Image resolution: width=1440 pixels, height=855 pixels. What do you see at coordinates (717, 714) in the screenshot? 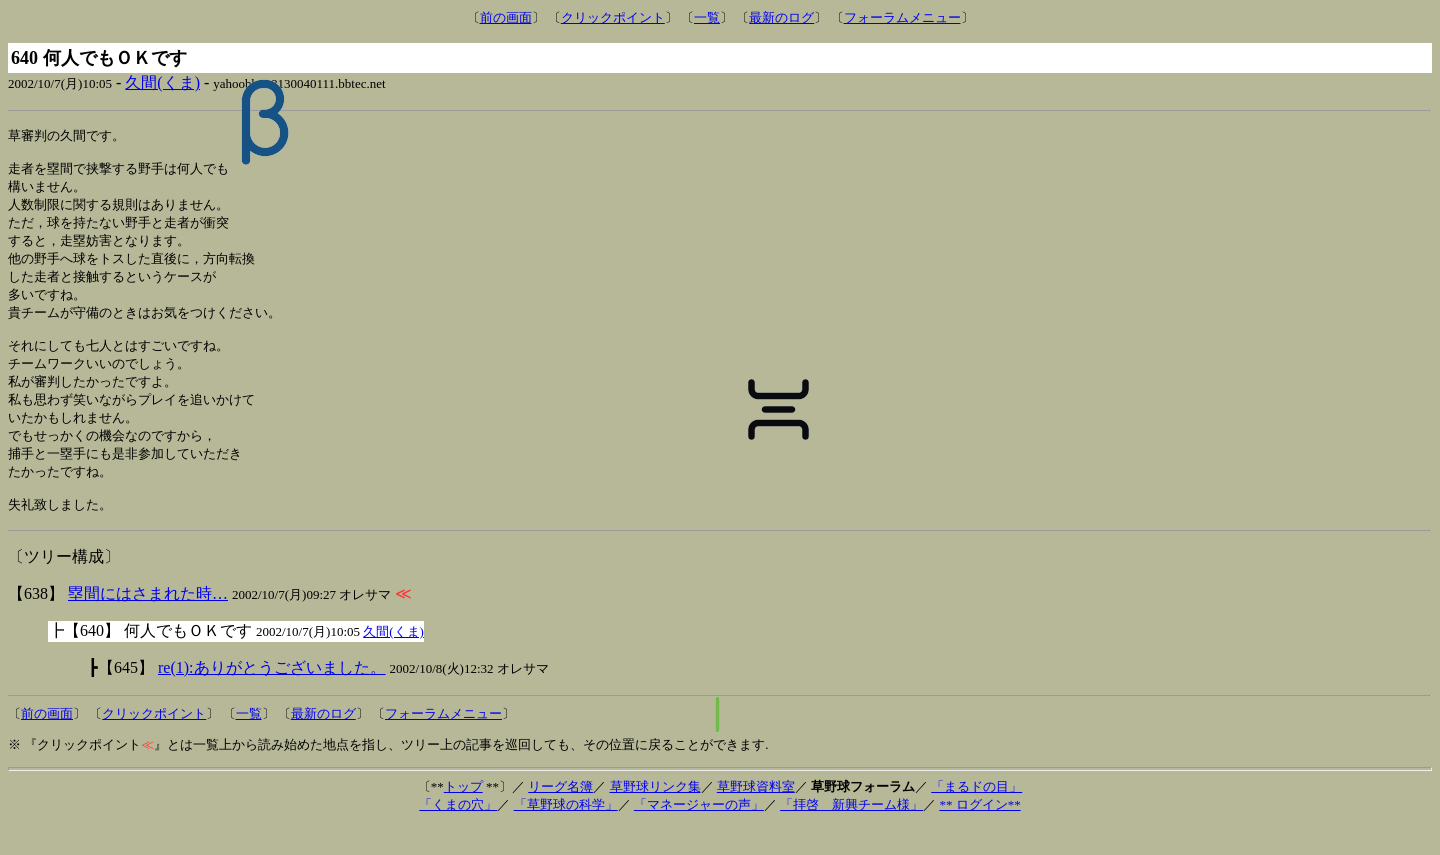
I see `vertical divider or separator between UI elements` at bounding box center [717, 714].